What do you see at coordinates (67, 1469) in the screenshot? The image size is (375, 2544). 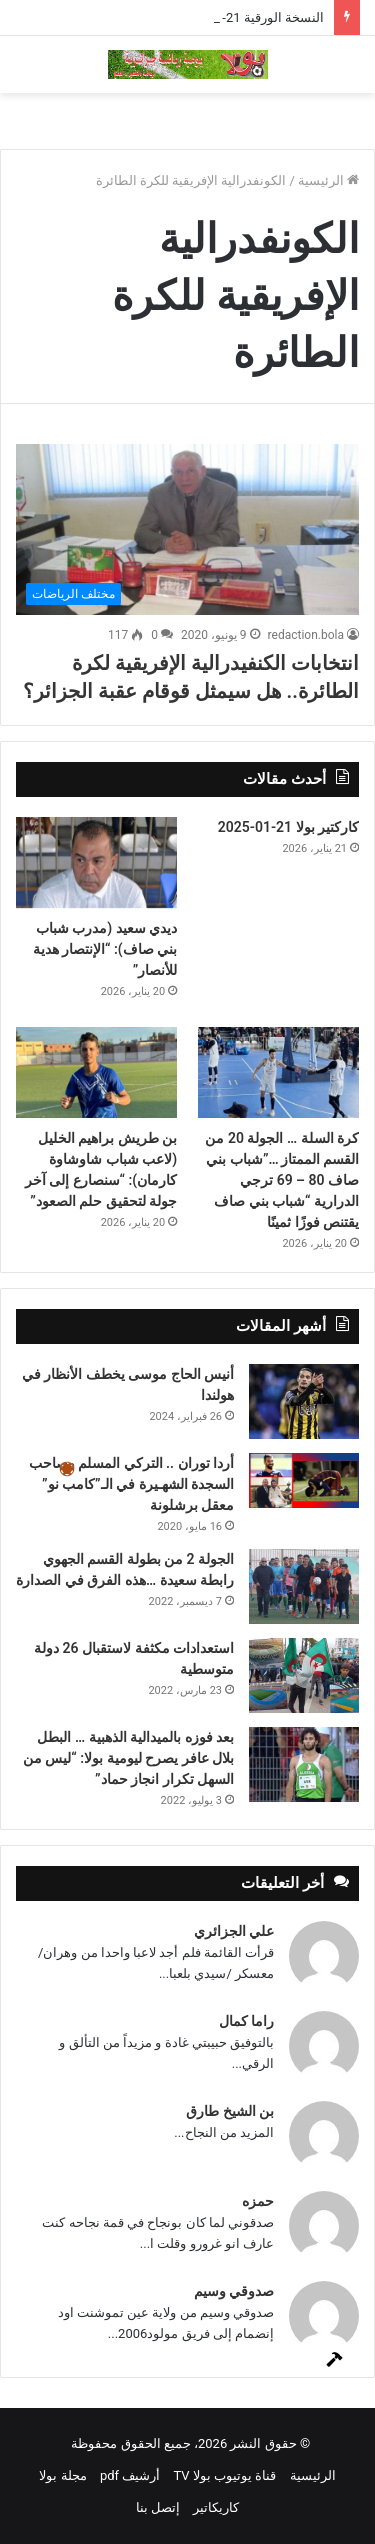 I see `indicates loading or processing in progress` at bounding box center [67, 1469].